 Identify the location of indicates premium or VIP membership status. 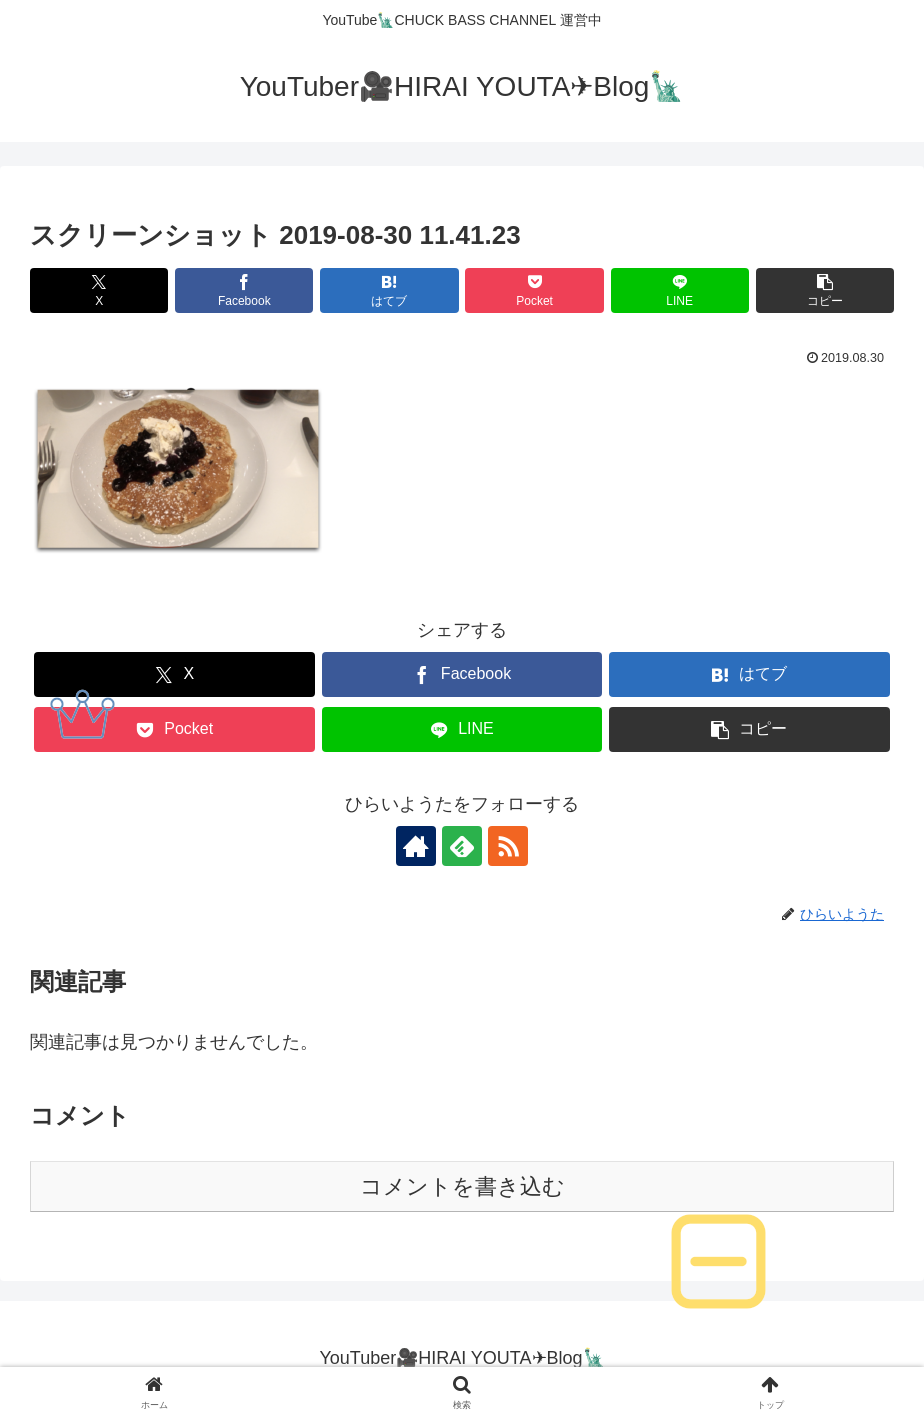
(82, 717).